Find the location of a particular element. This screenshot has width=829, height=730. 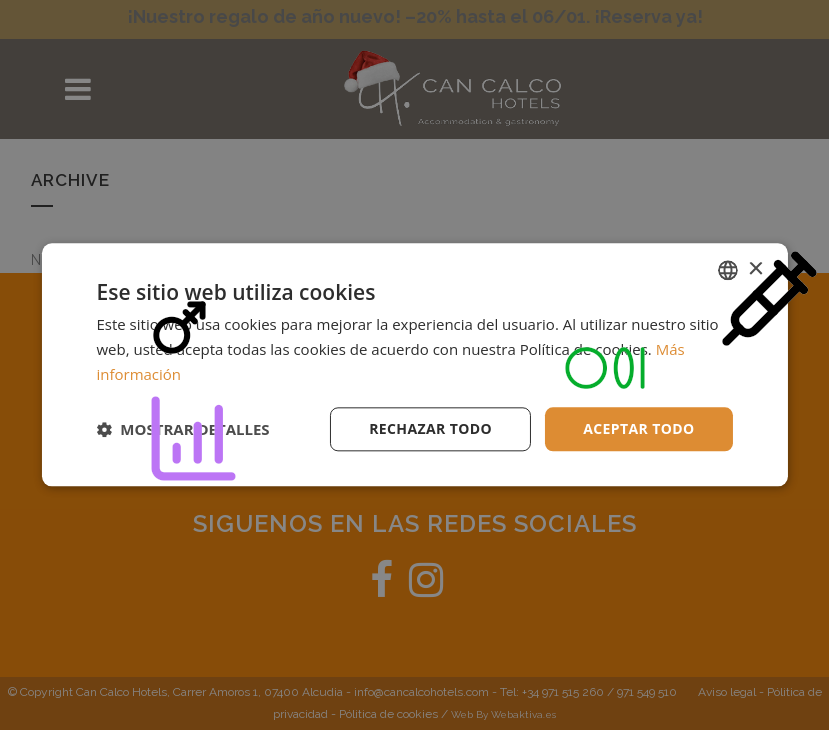

indicates androgynous or non-binary gender identity is located at coordinates (181, 326).